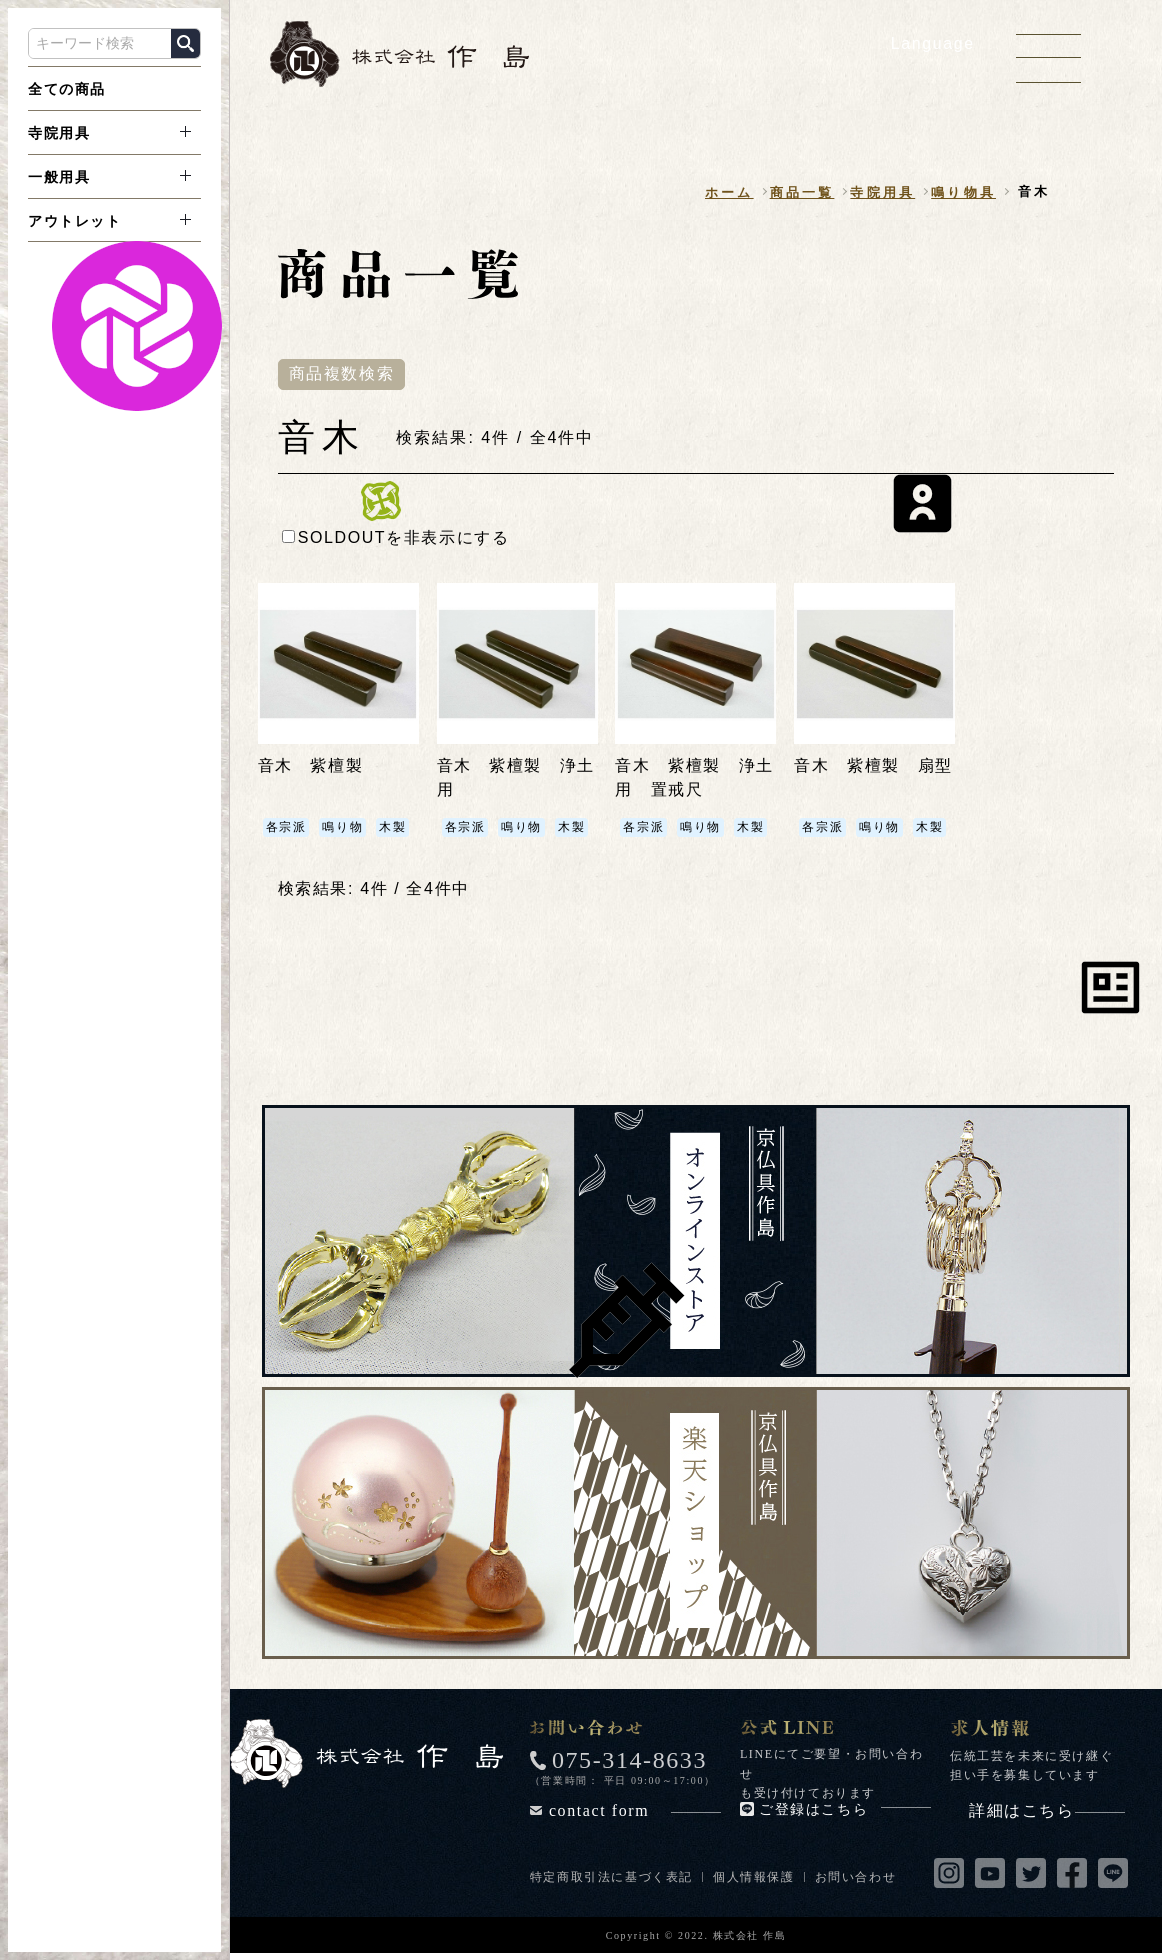 The image size is (1162, 1960). What do you see at coordinates (381, 501) in the screenshot?
I see `visit Nexus Mods website` at bounding box center [381, 501].